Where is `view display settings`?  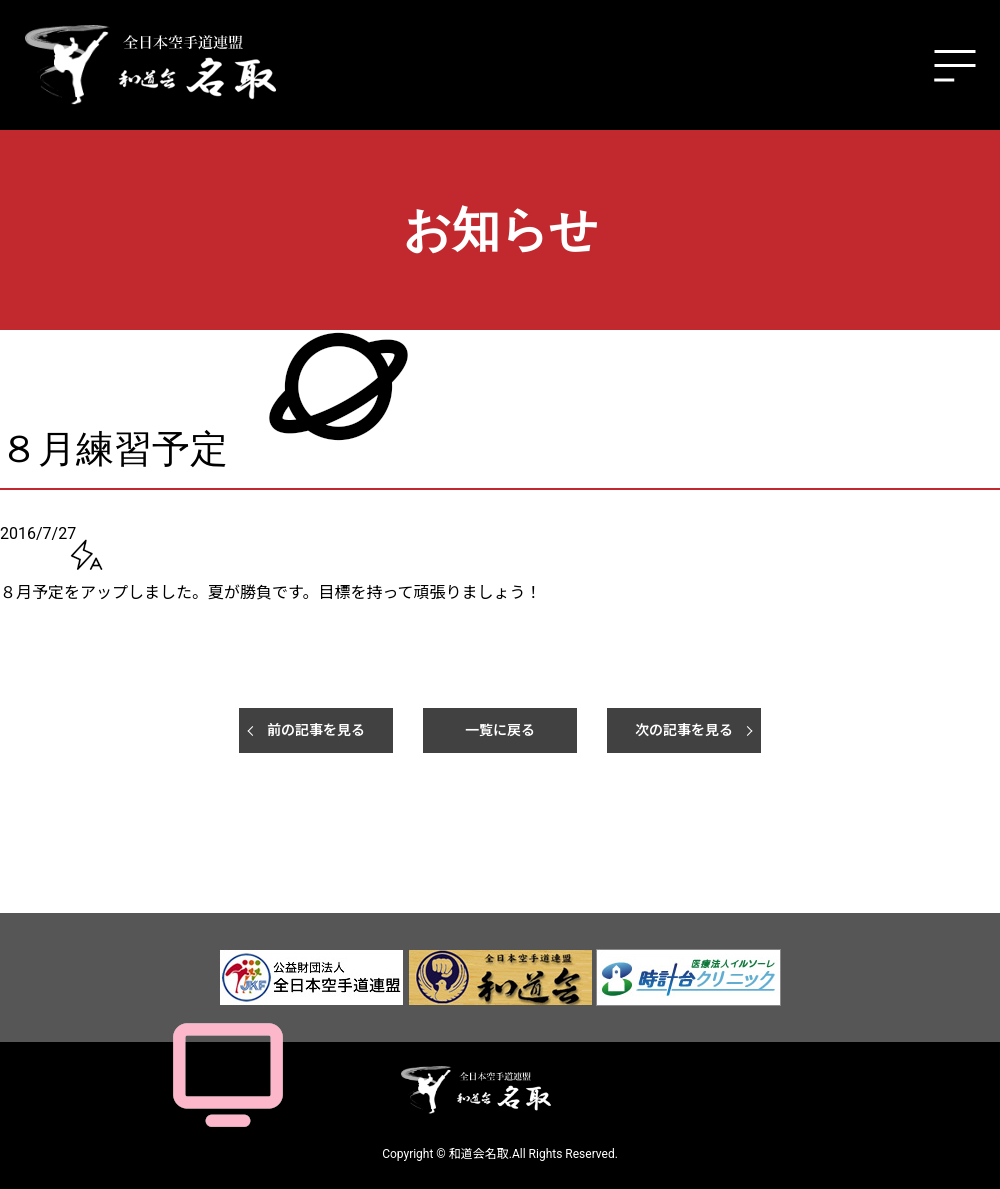
view display settings is located at coordinates (228, 1070).